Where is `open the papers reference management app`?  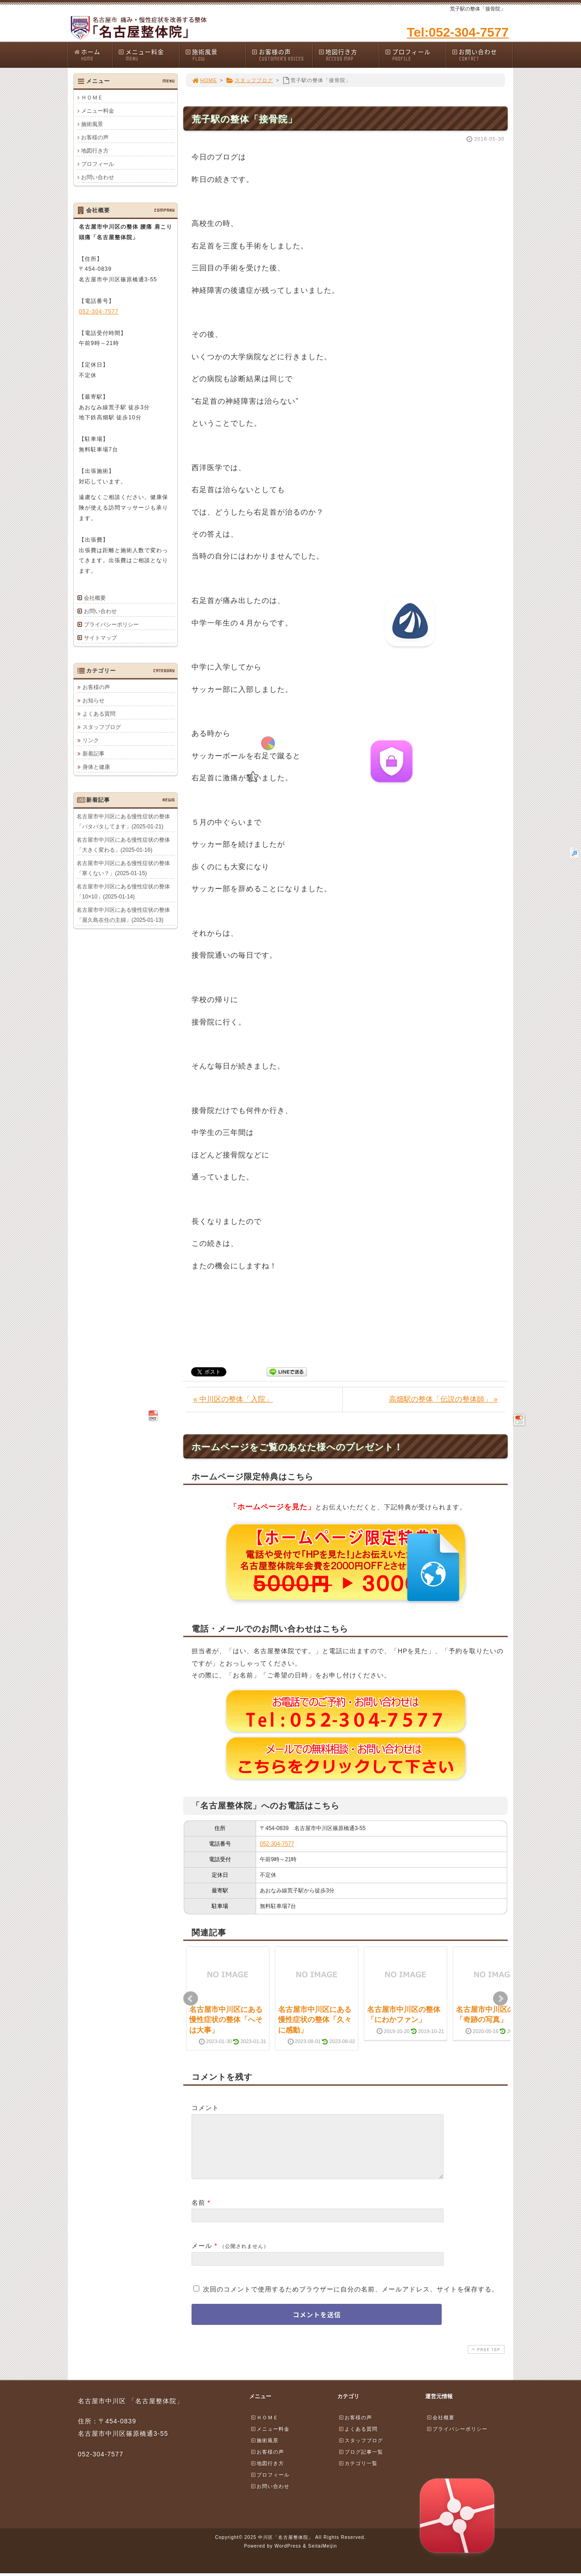 open the papers reference management app is located at coordinates (153, 1415).